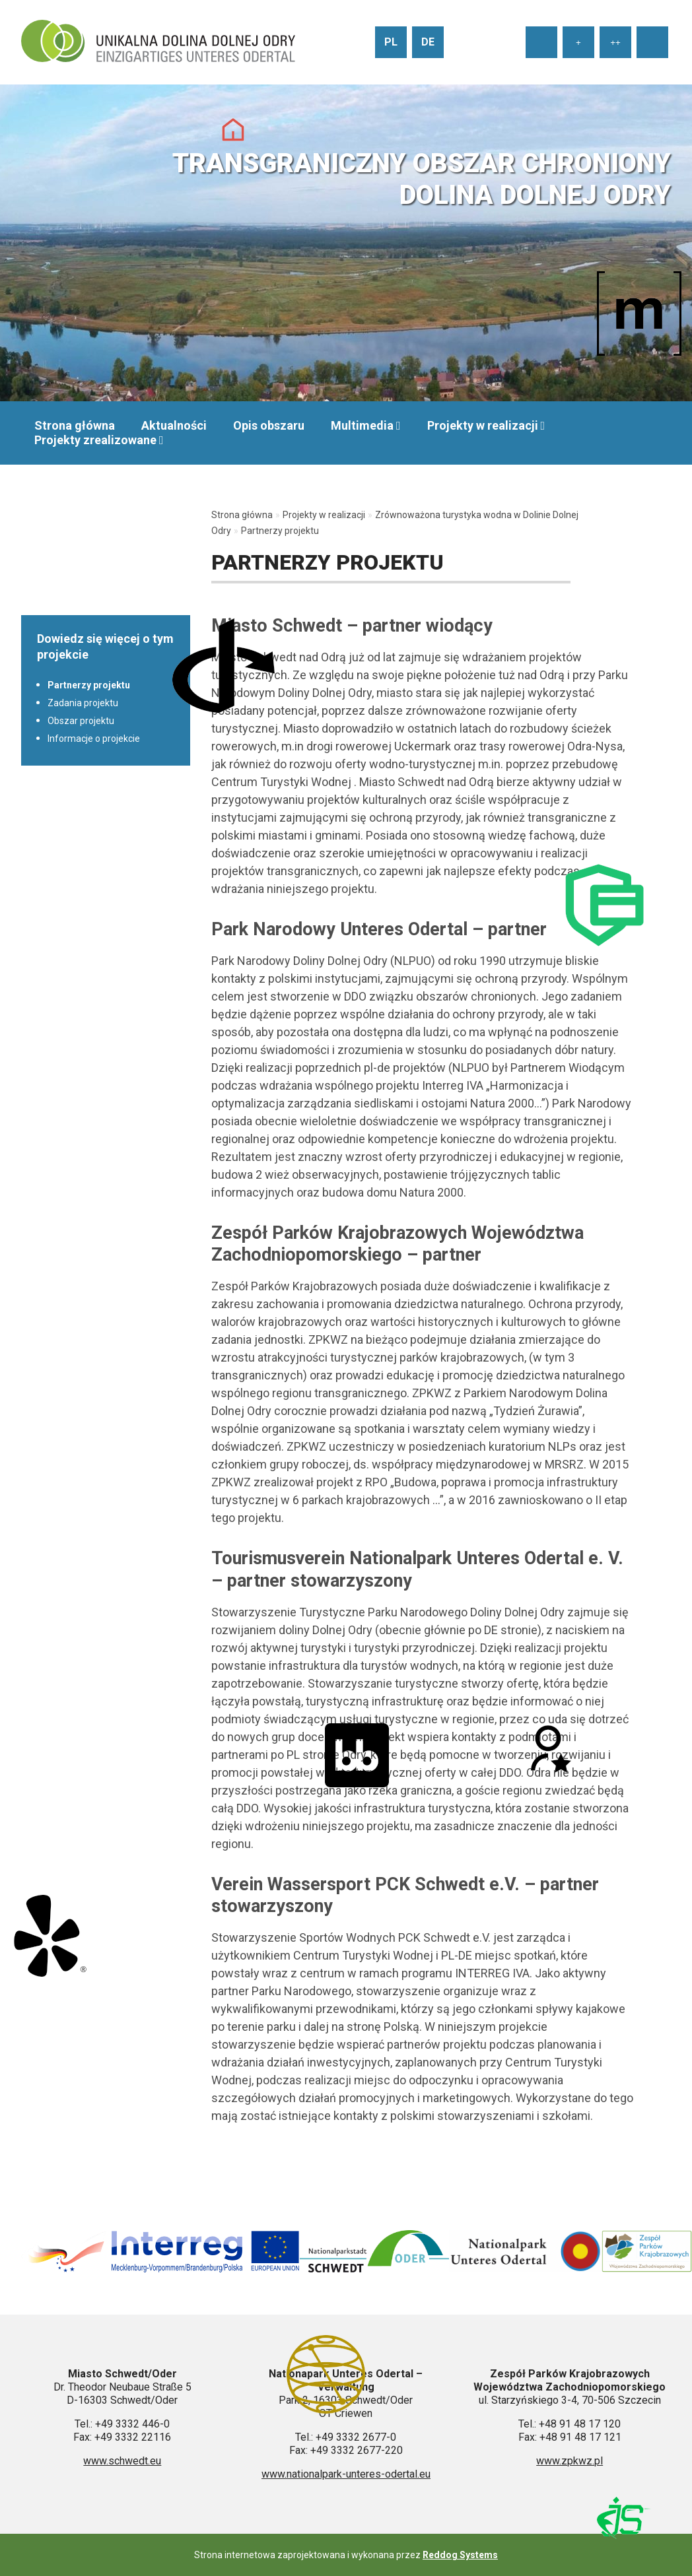  Describe the element at coordinates (357, 1755) in the screenshot. I see `budibase app or service logo` at that location.